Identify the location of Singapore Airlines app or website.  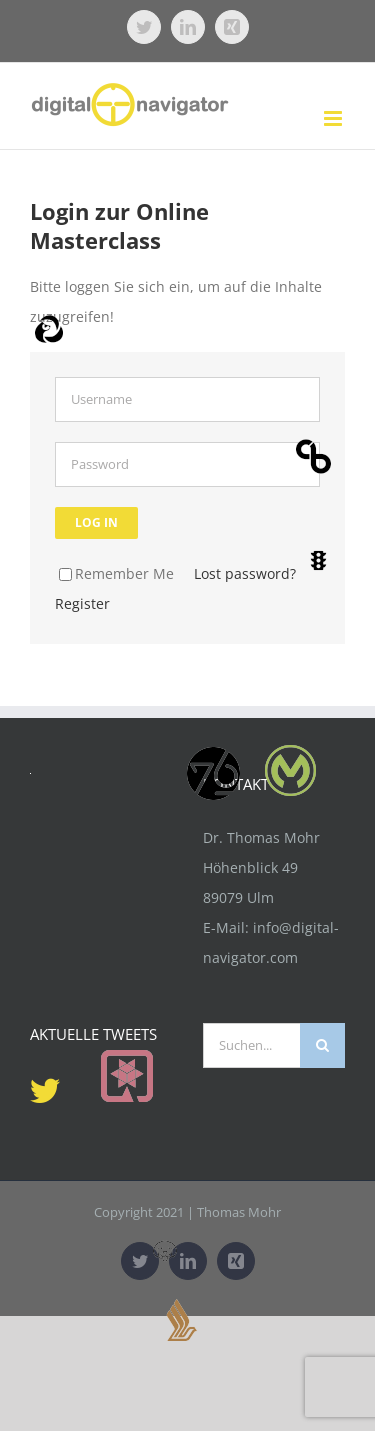
(182, 1320).